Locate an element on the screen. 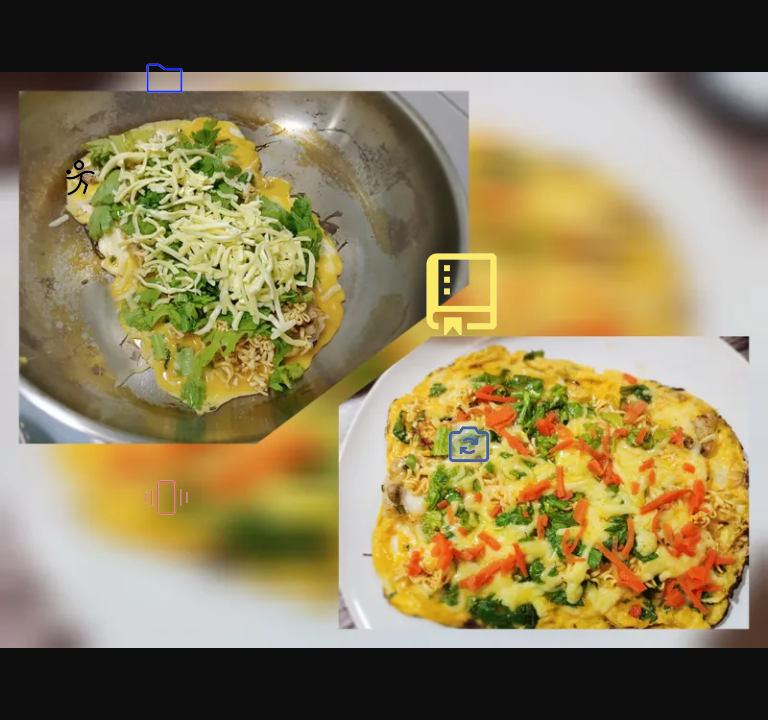 The height and width of the screenshot is (720, 768). access folder contents is located at coordinates (164, 77).